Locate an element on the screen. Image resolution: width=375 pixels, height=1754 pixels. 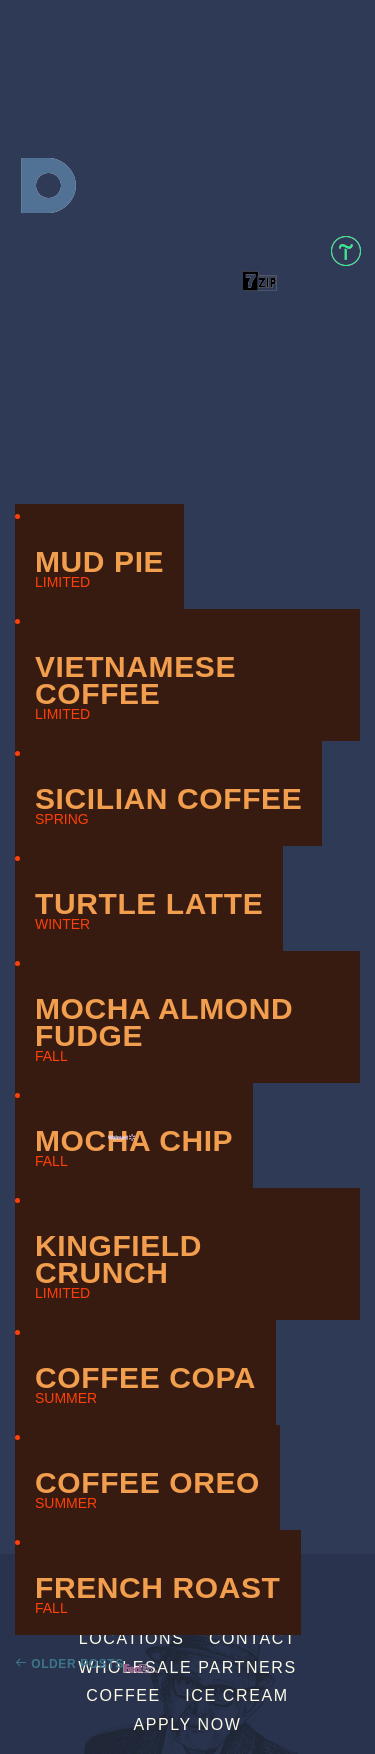
DatoCMS logo is located at coordinates (48, 185).